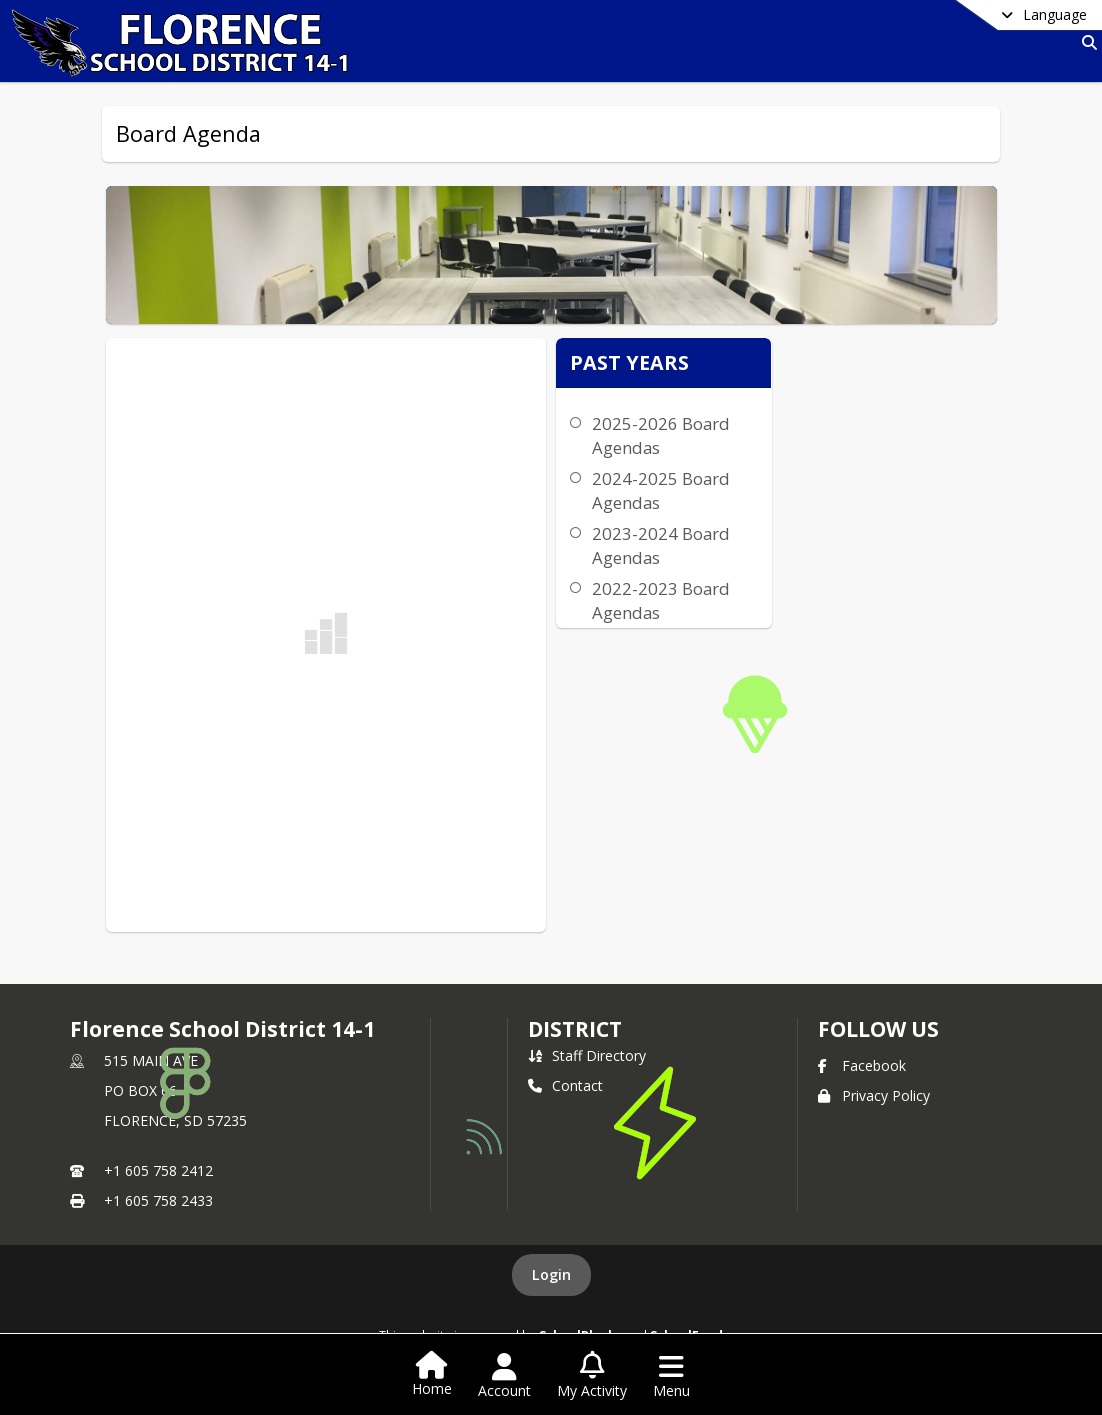 Image resolution: width=1102 pixels, height=1415 pixels. I want to click on browse dessert or ice cream options, so click(755, 713).